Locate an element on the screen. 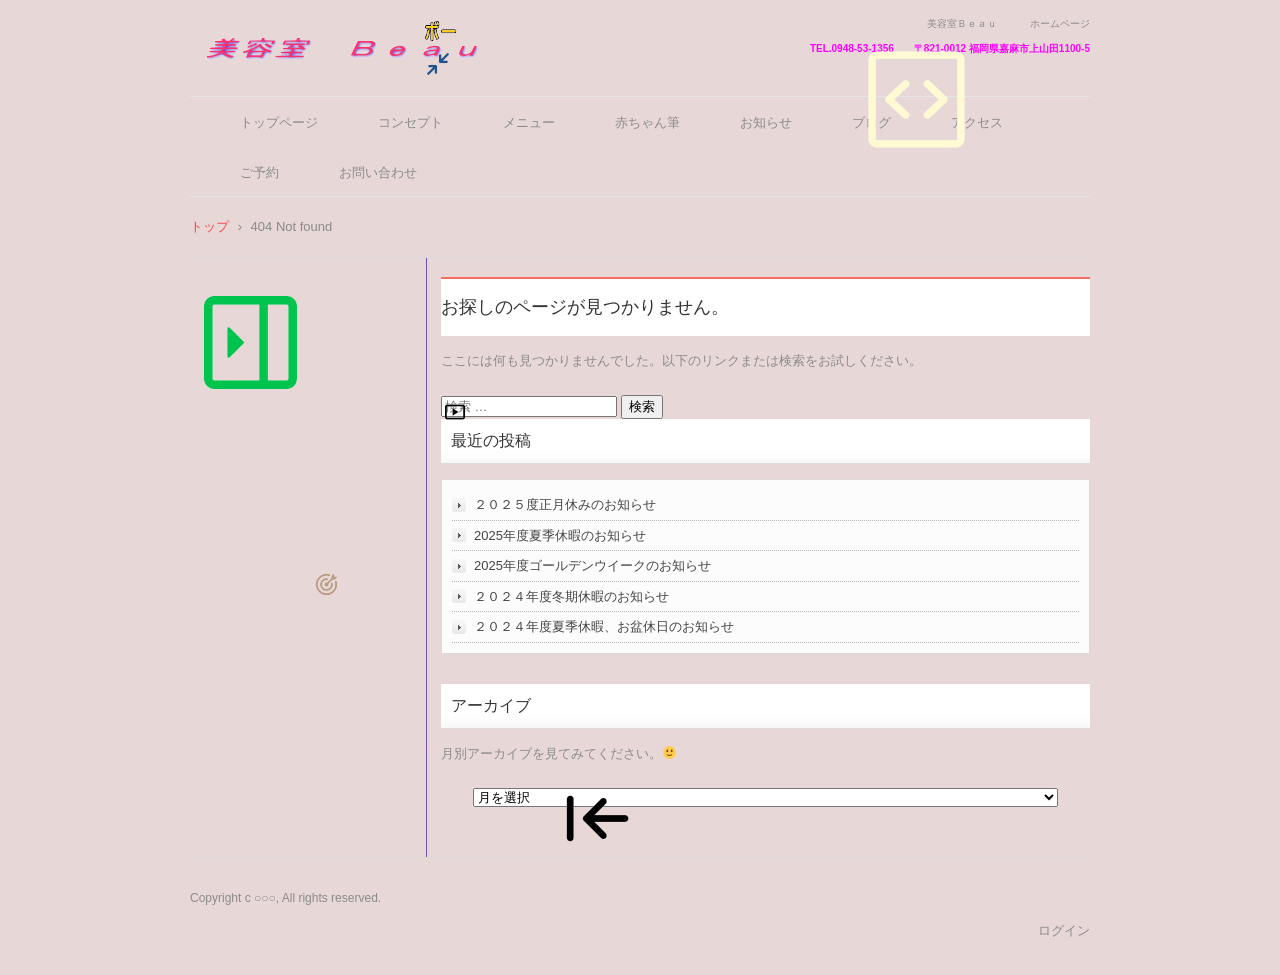  minimize or collapse the current window is located at coordinates (438, 64).